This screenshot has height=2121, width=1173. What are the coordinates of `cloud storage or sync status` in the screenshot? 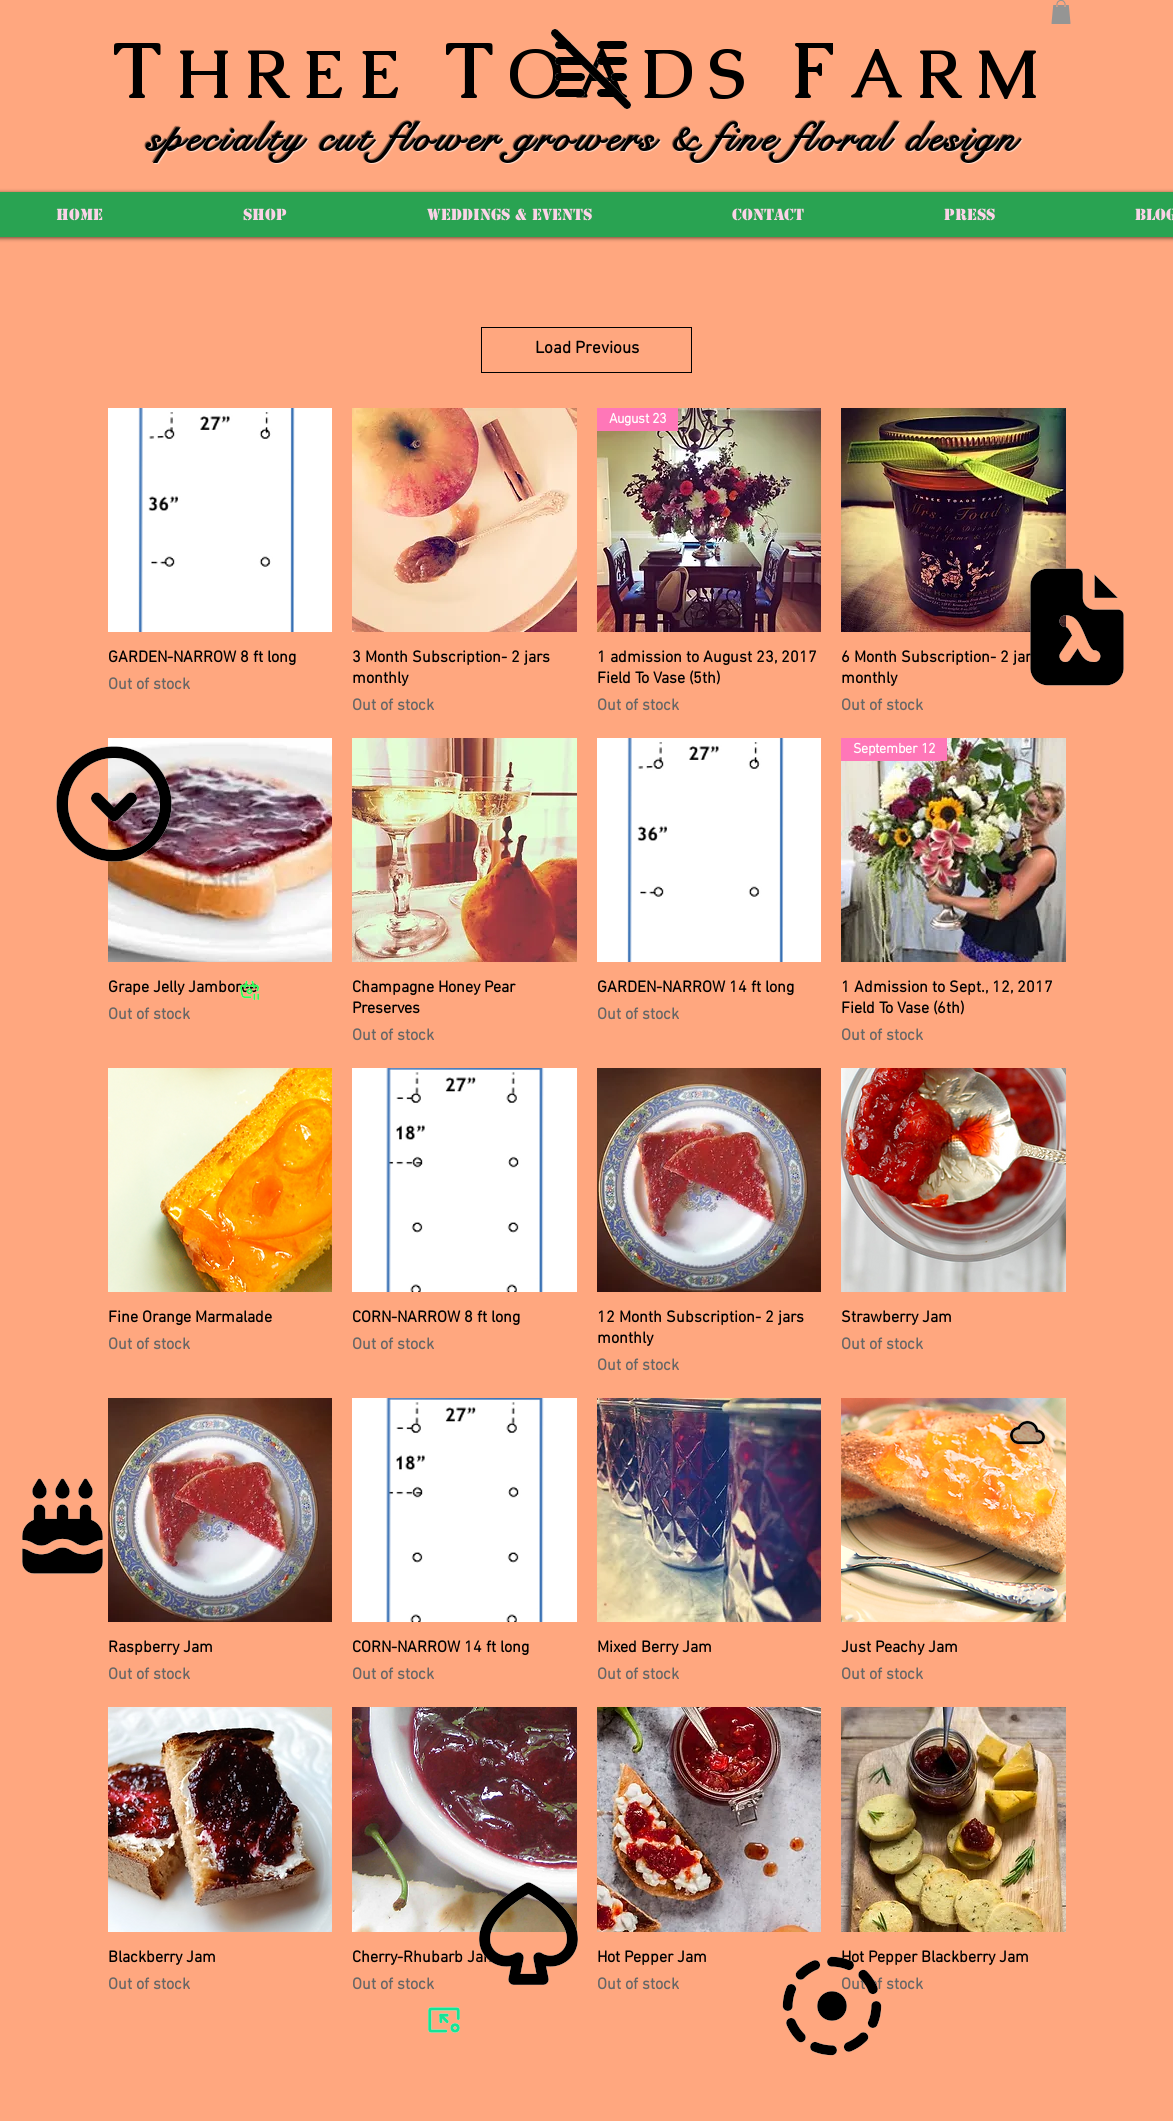 It's located at (1027, 1432).